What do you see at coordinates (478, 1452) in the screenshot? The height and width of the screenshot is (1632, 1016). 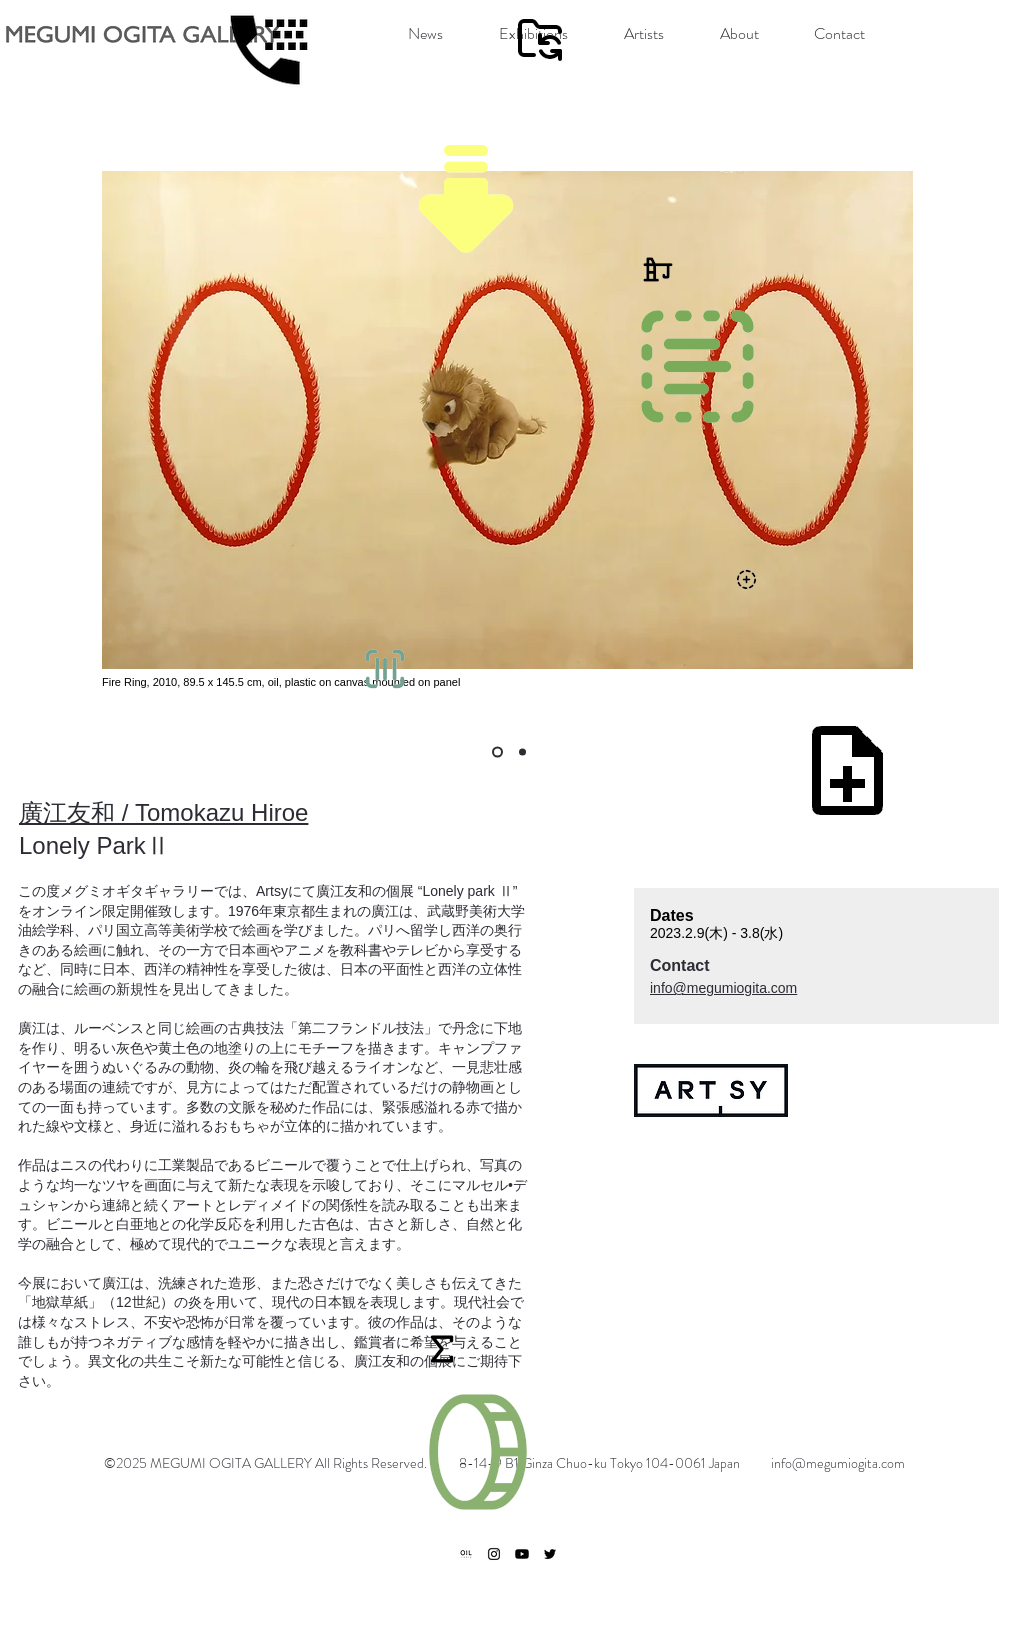 I see `view account balance or currency` at bounding box center [478, 1452].